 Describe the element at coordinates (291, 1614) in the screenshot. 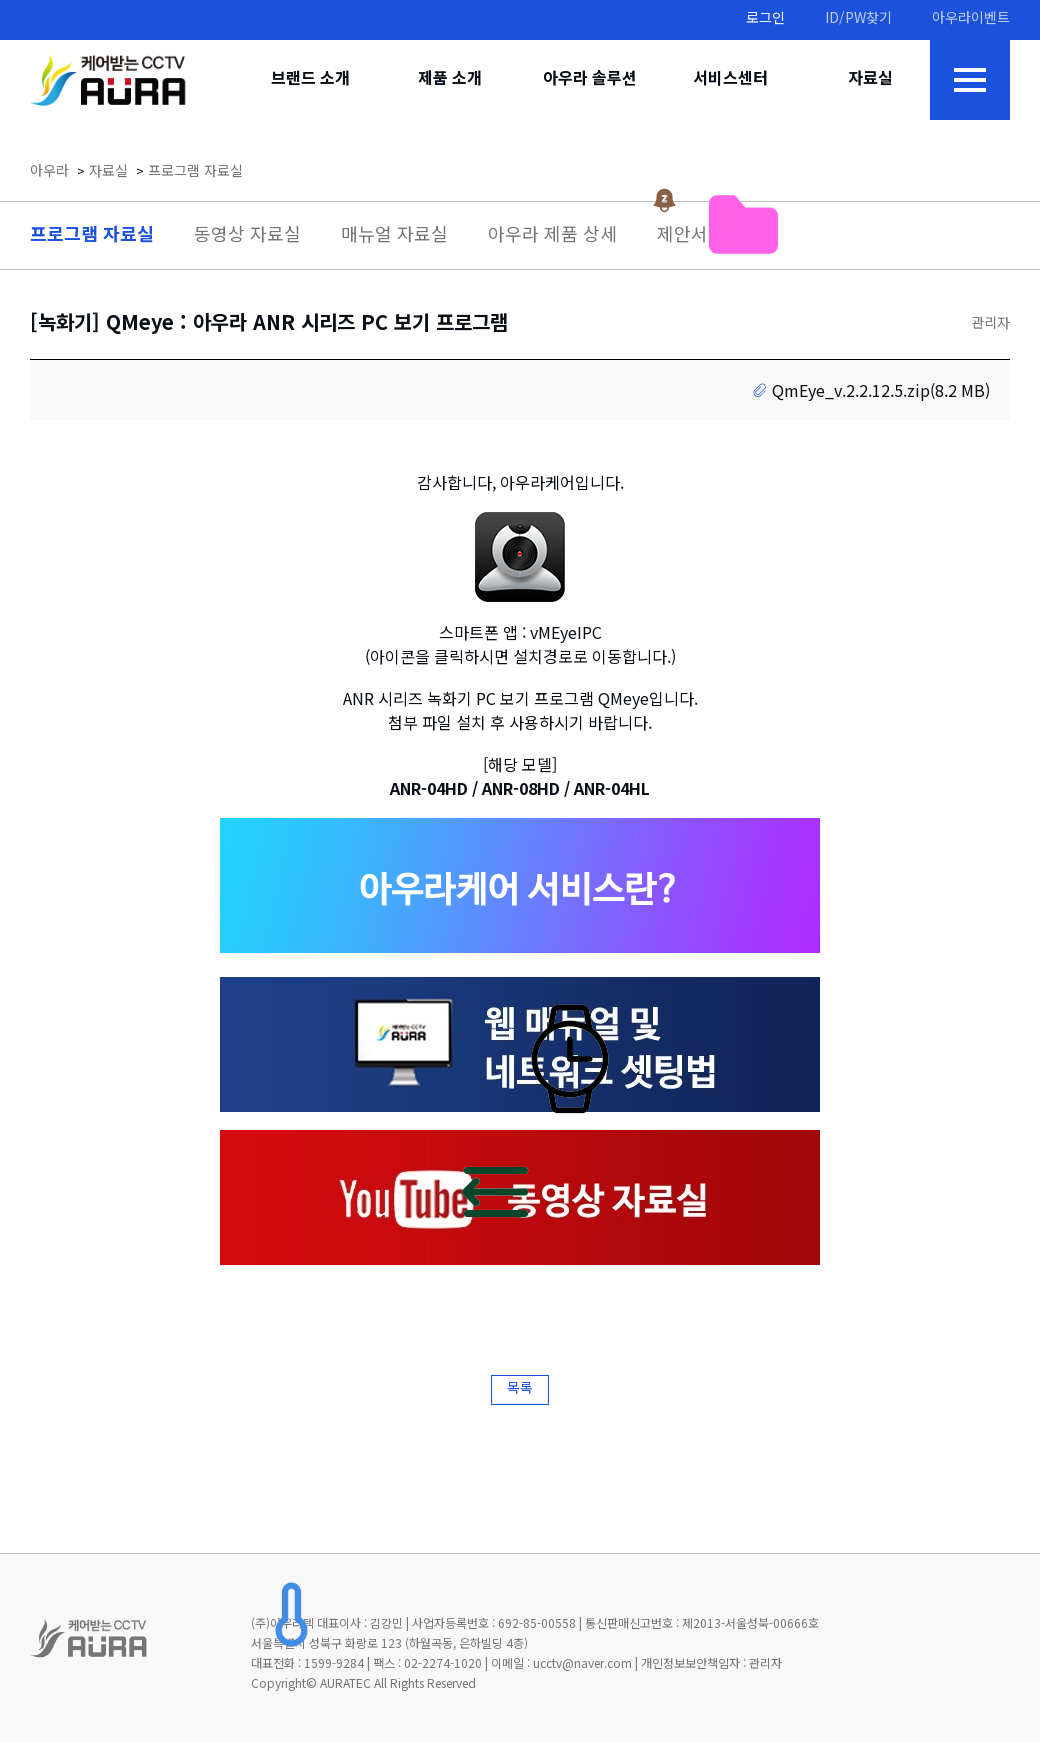

I see `view current temperature` at that location.